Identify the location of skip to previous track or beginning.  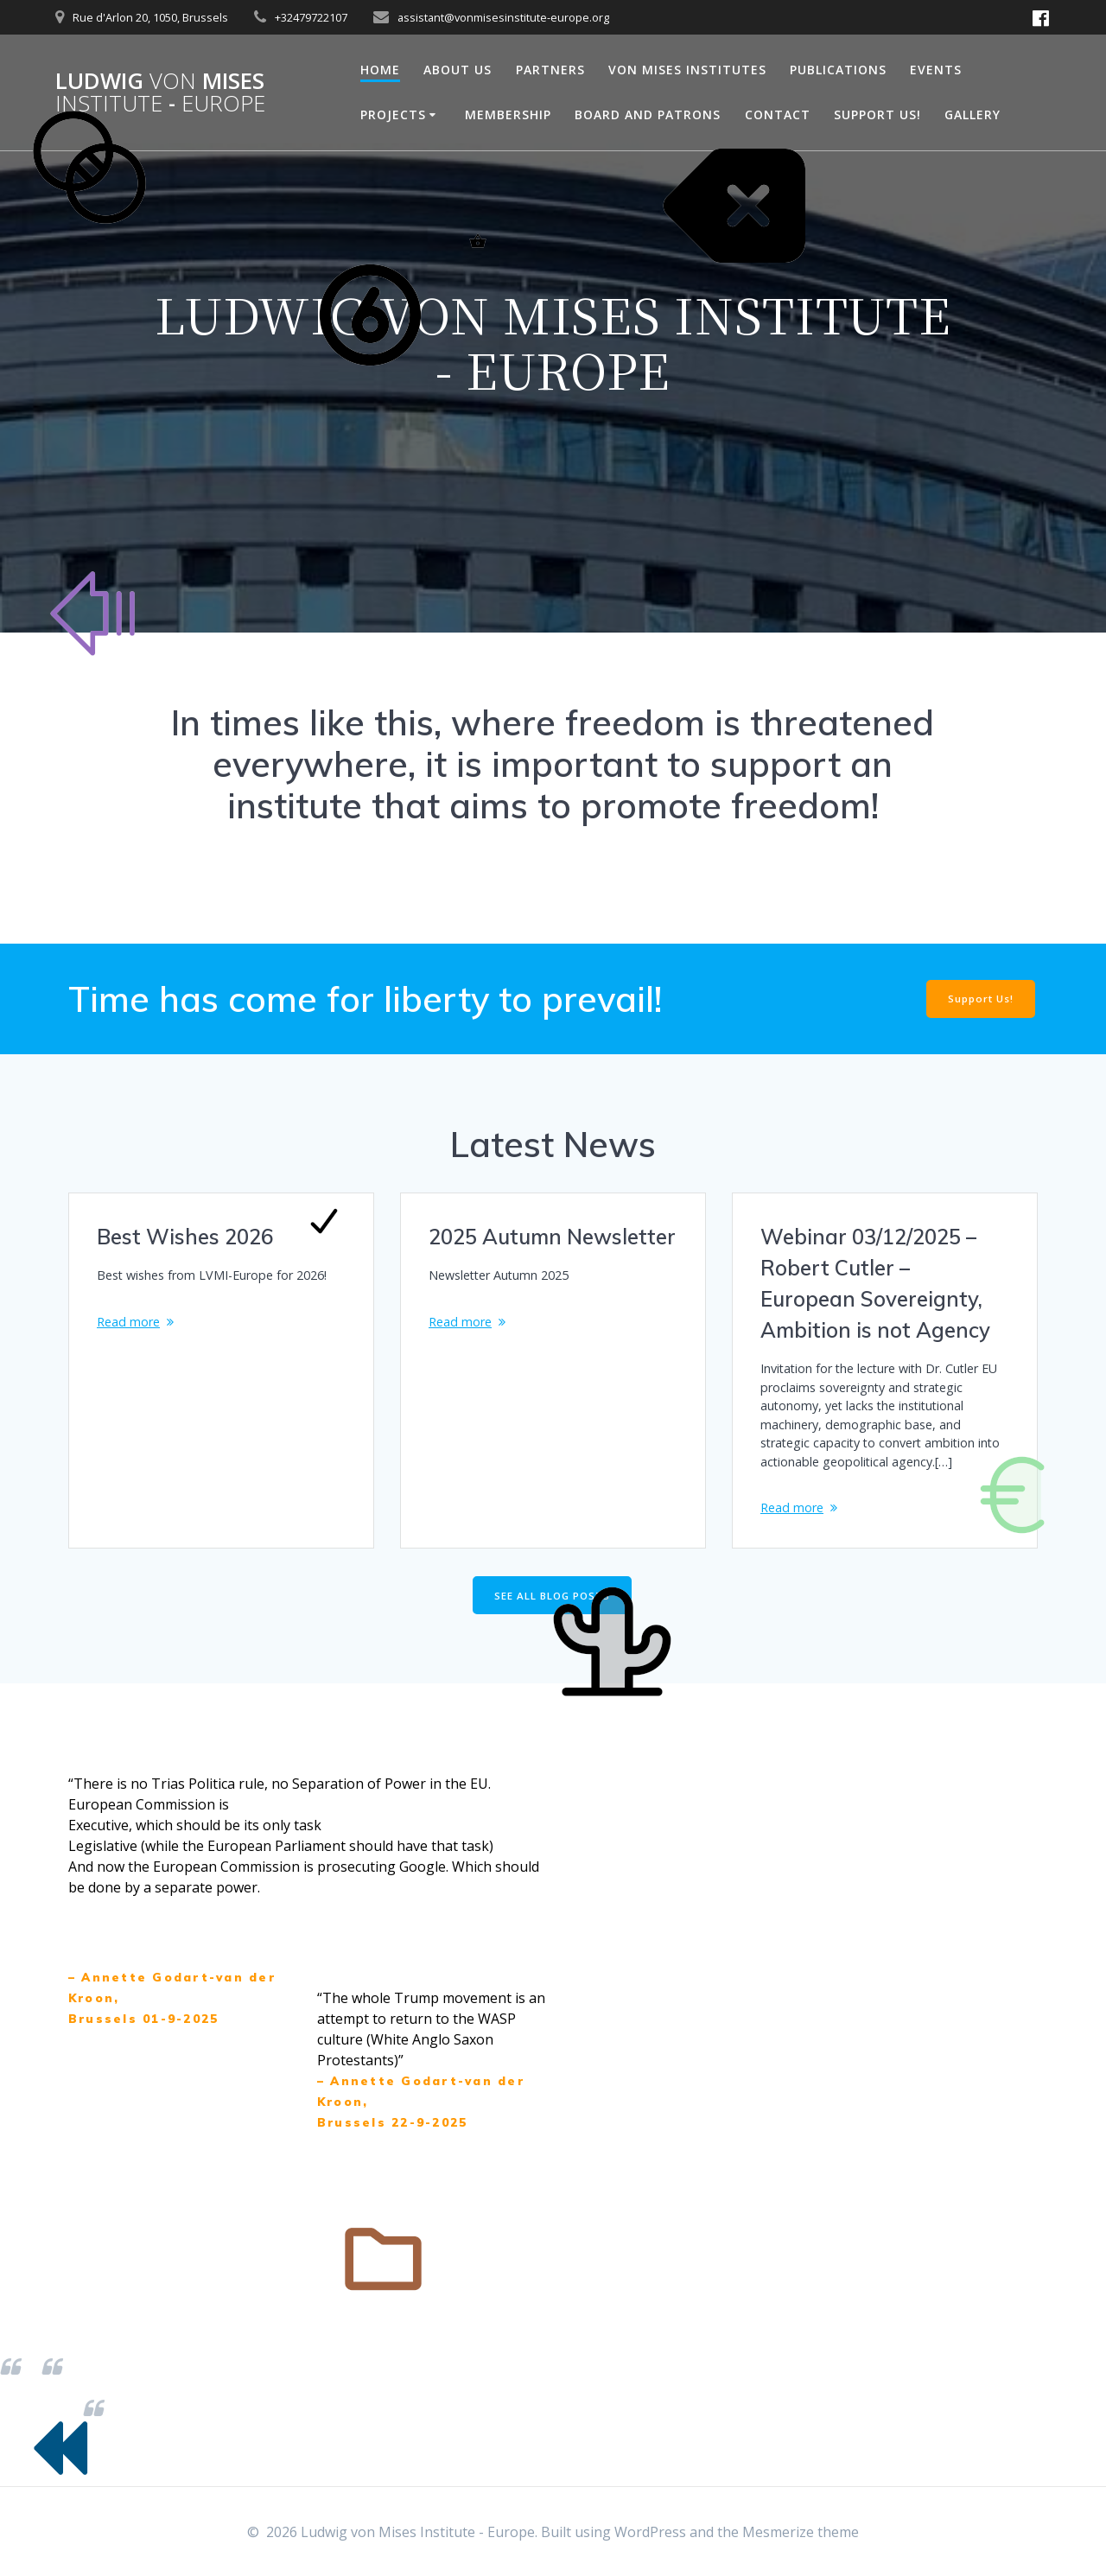
(63, 2448).